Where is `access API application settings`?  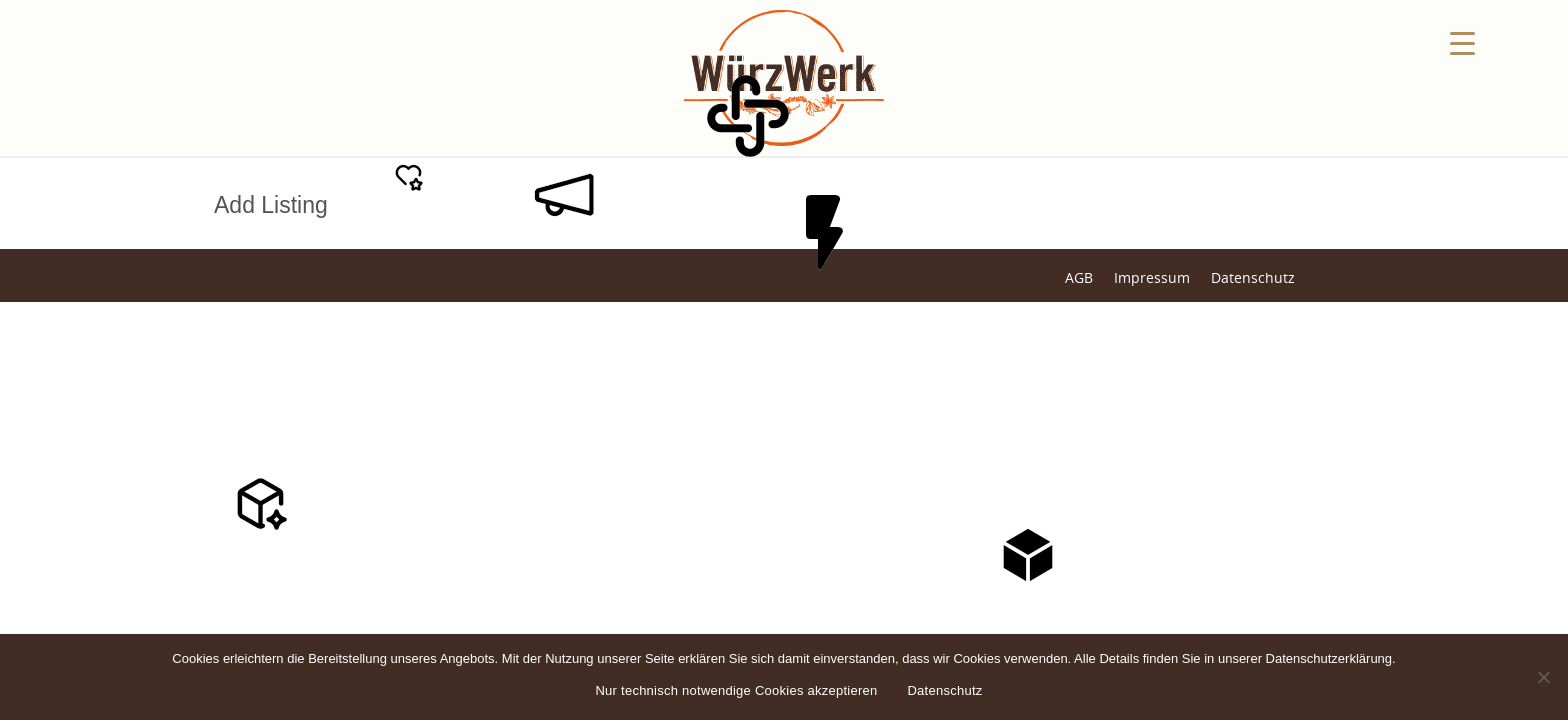 access API application settings is located at coordinates (748, 116).